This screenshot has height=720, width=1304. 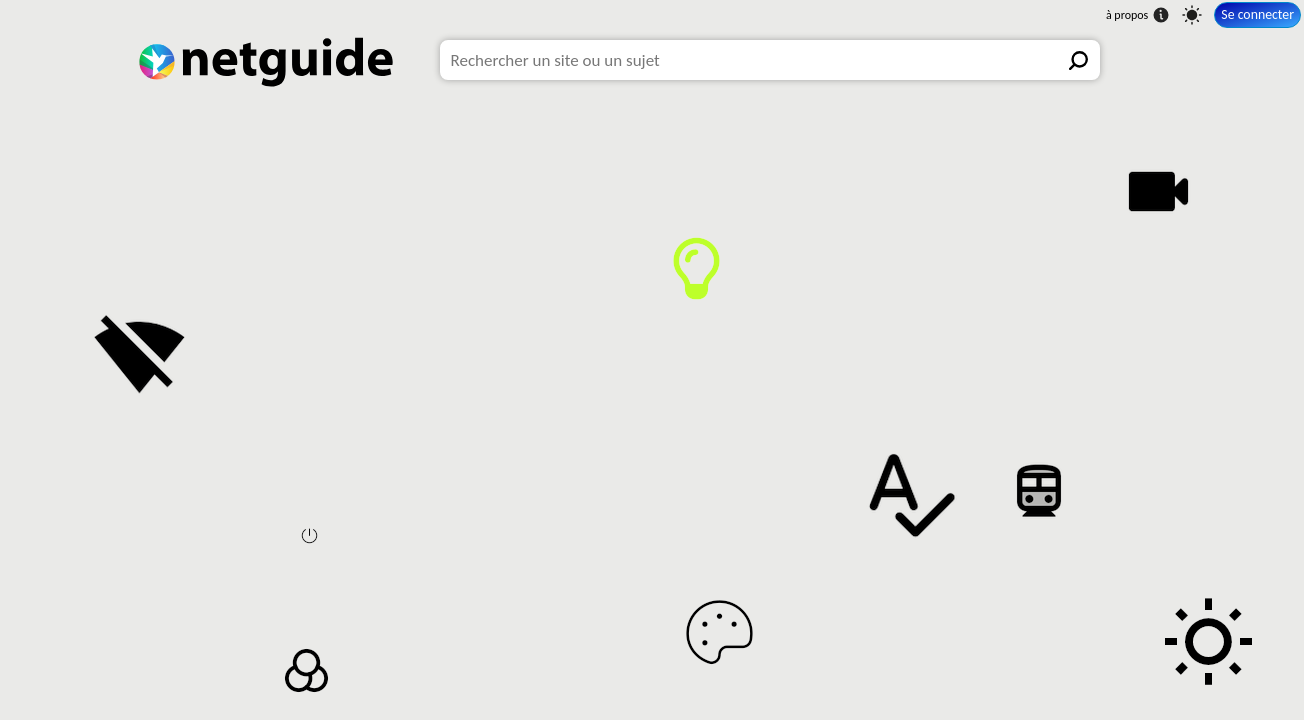 I want to click on view tips or helpful suggestions, so click(x=696, y=268).